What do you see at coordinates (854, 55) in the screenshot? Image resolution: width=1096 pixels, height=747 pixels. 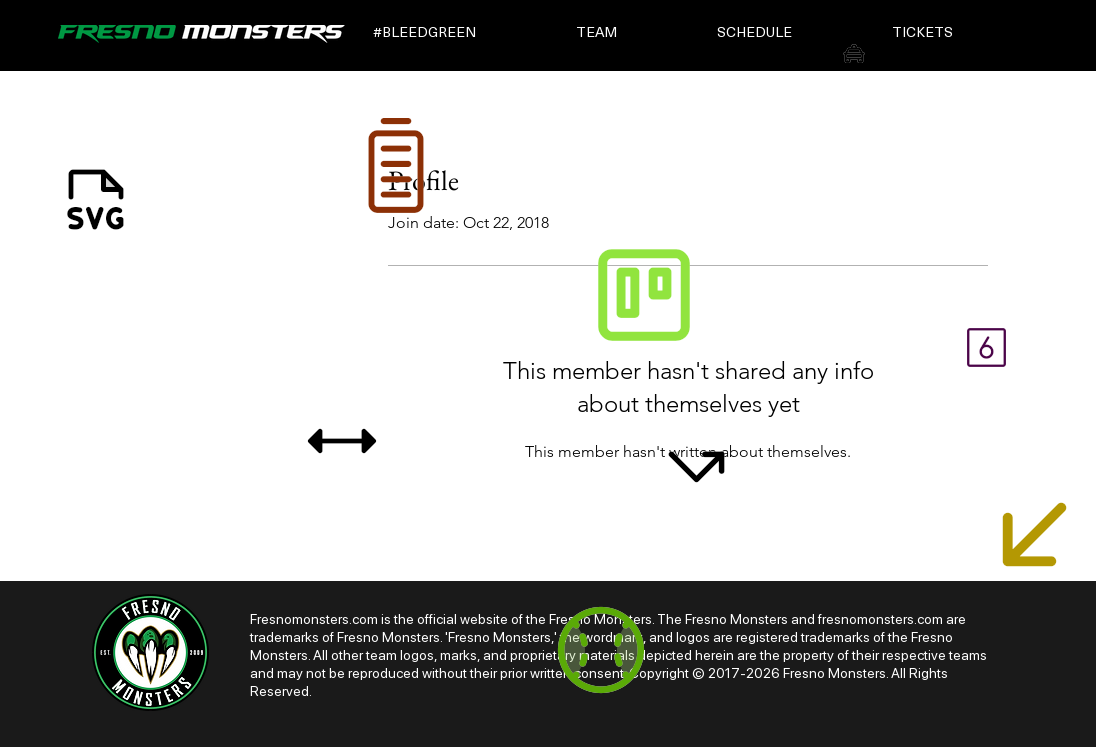 I see `request a taxi or cab ride` at bounding box center [854, 55].